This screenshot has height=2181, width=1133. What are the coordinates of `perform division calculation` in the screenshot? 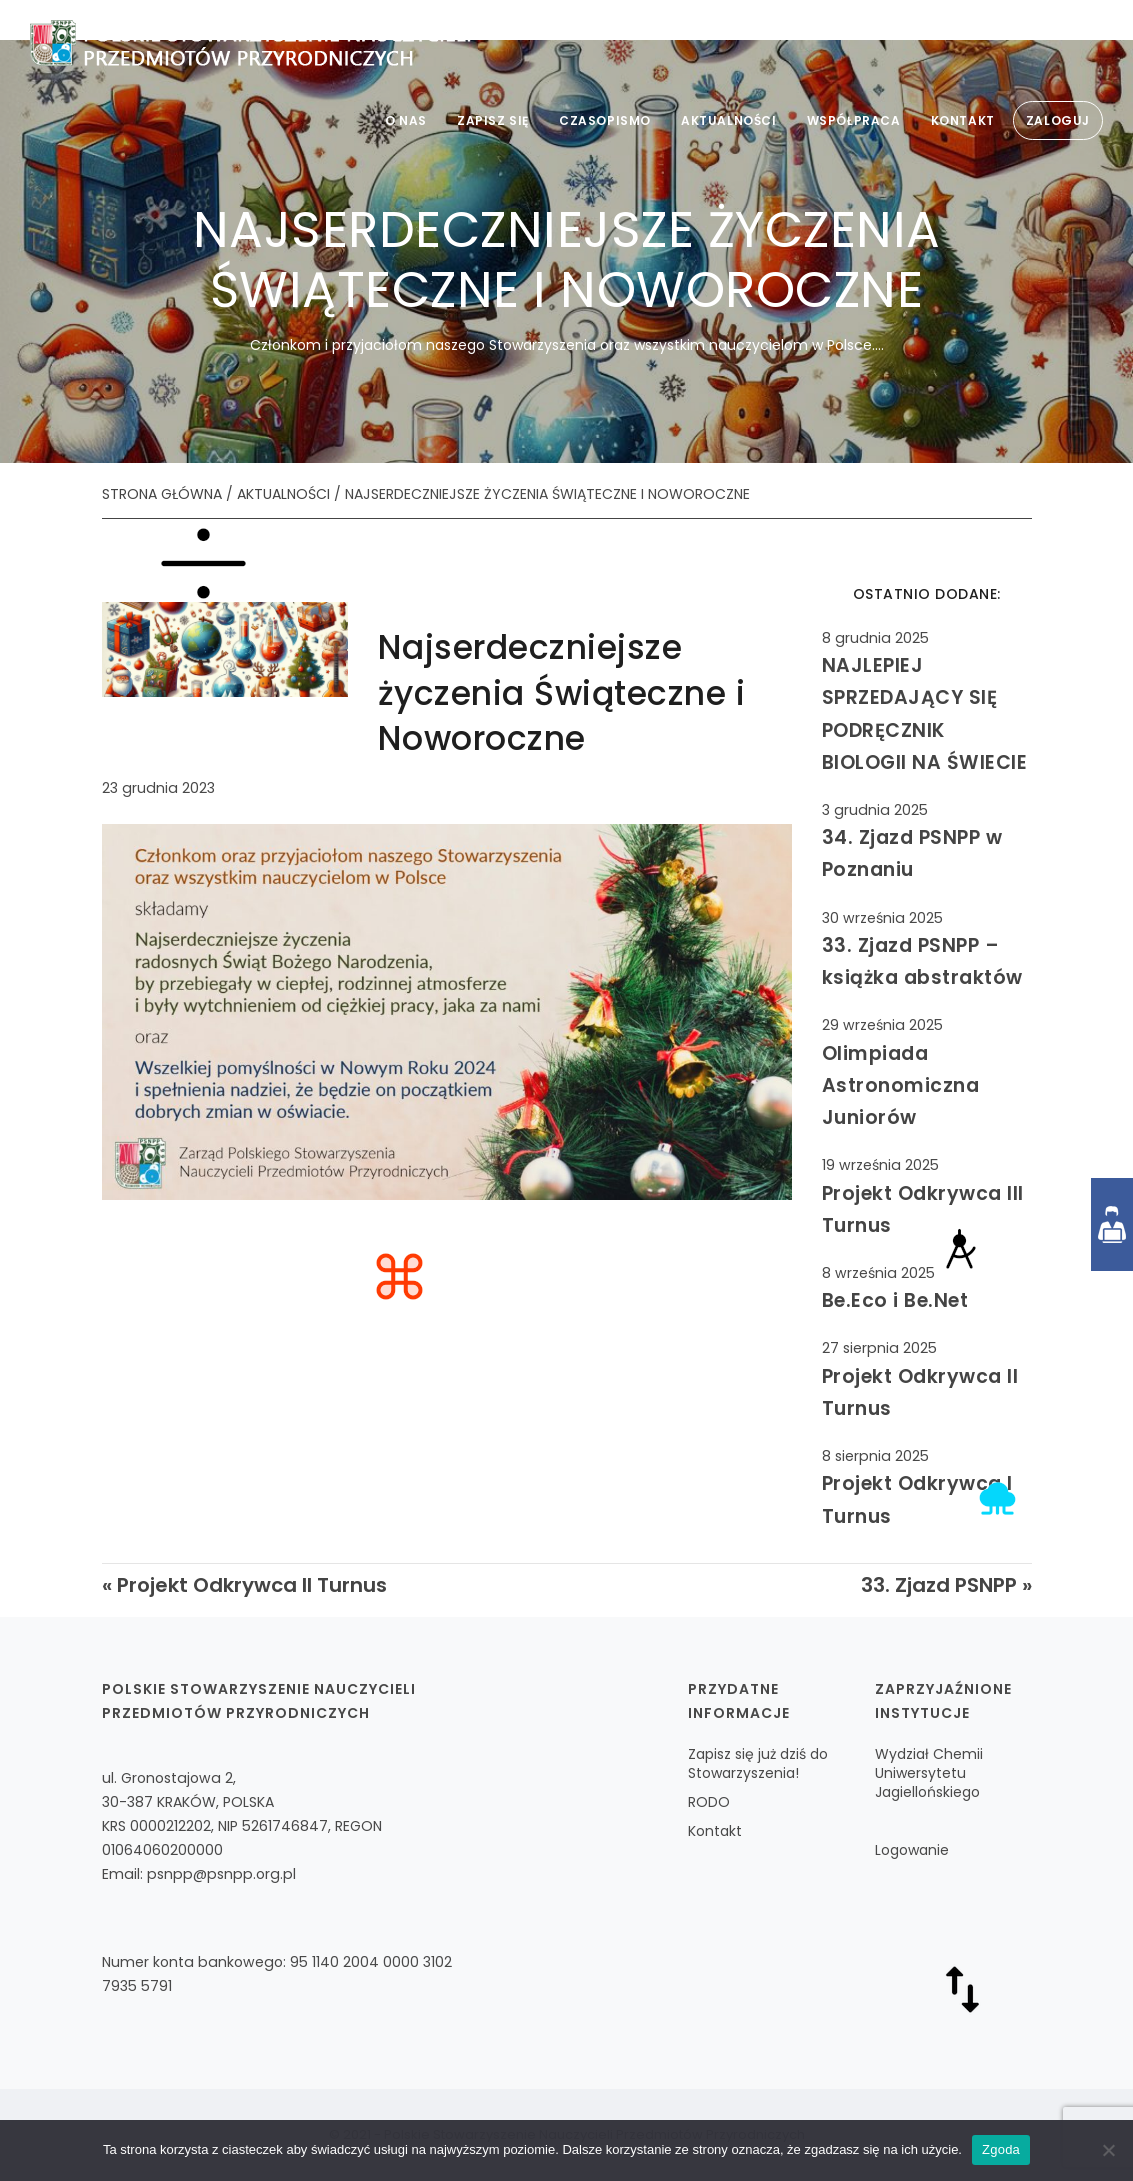 It's located at (203, 563).